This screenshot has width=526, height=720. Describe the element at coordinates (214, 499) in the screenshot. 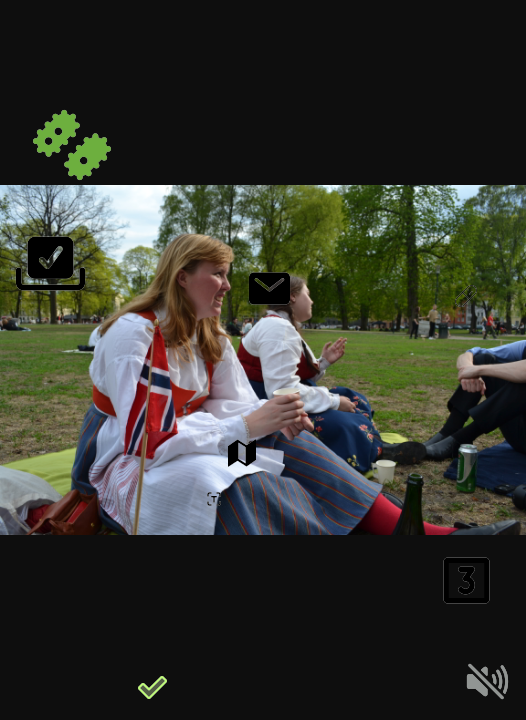

I see `scan image to extract text` at that location.